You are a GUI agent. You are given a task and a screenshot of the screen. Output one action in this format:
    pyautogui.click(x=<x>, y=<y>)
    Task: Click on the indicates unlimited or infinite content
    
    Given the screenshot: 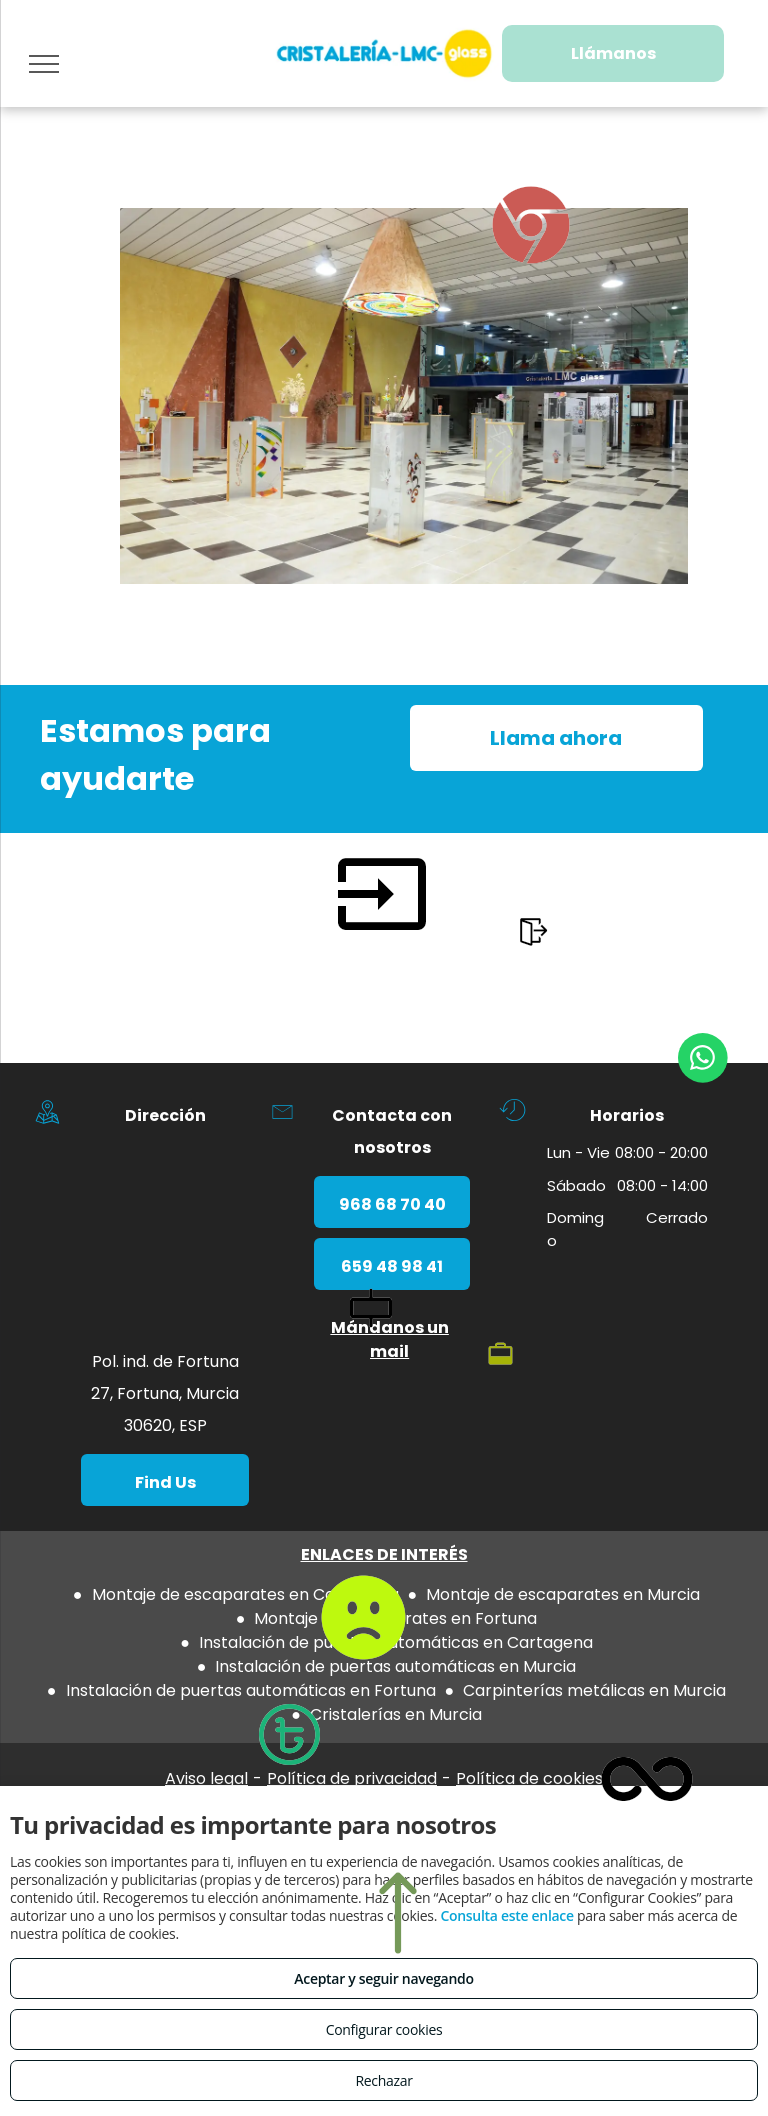 What is the action you would take?
    pyautogui.click(x=647, y=1779)
    